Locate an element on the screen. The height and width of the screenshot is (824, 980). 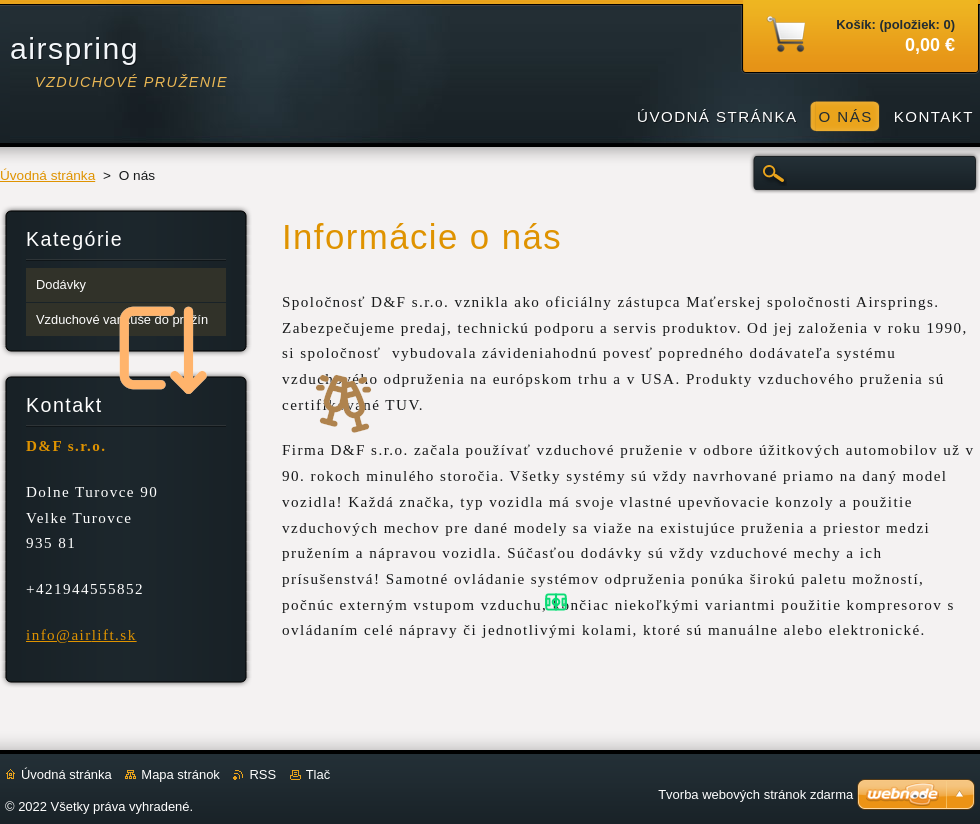
auto-fit content to bottom boundary is located at coordinates (161, 348).